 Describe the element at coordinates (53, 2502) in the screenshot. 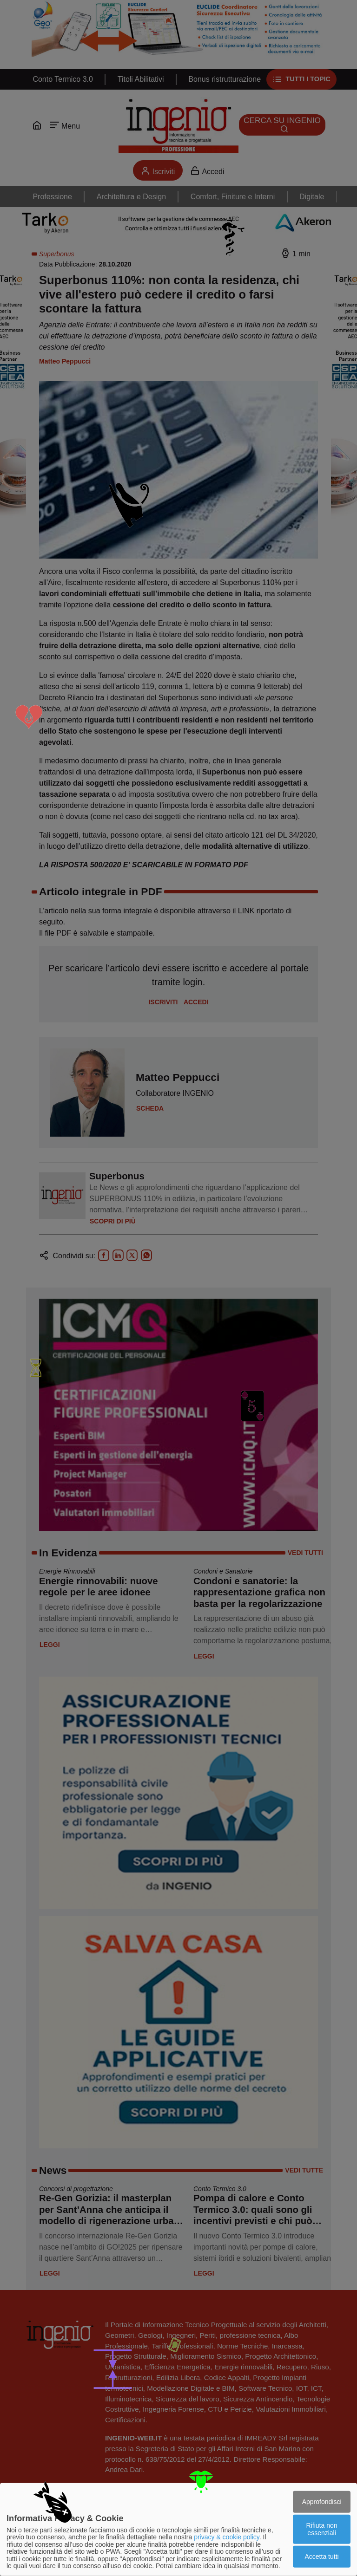

I see `indicates a food item or meal in a cooking game` at that location.